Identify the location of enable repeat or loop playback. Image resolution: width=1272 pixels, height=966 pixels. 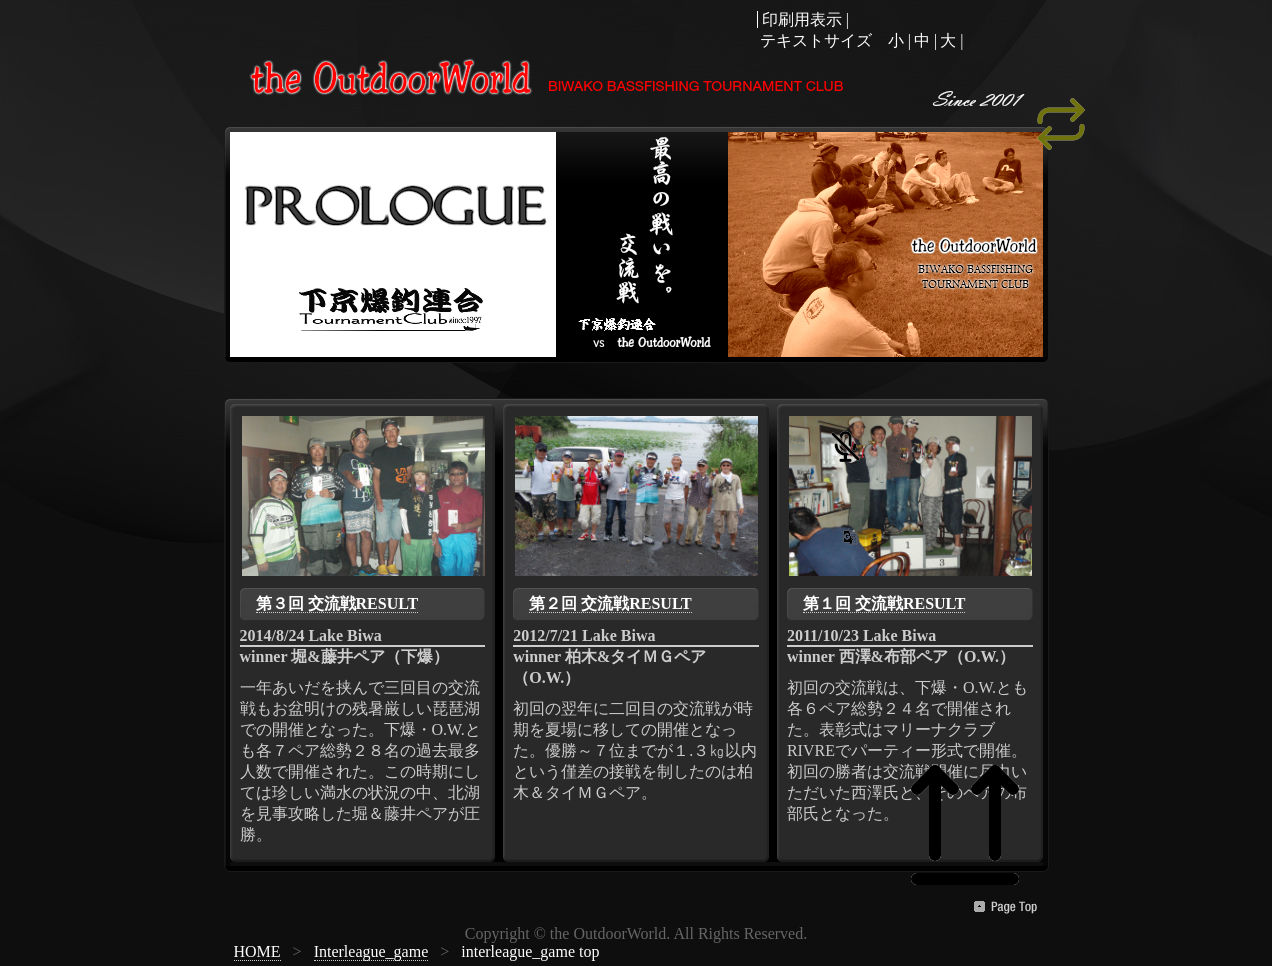
(1061, 124).